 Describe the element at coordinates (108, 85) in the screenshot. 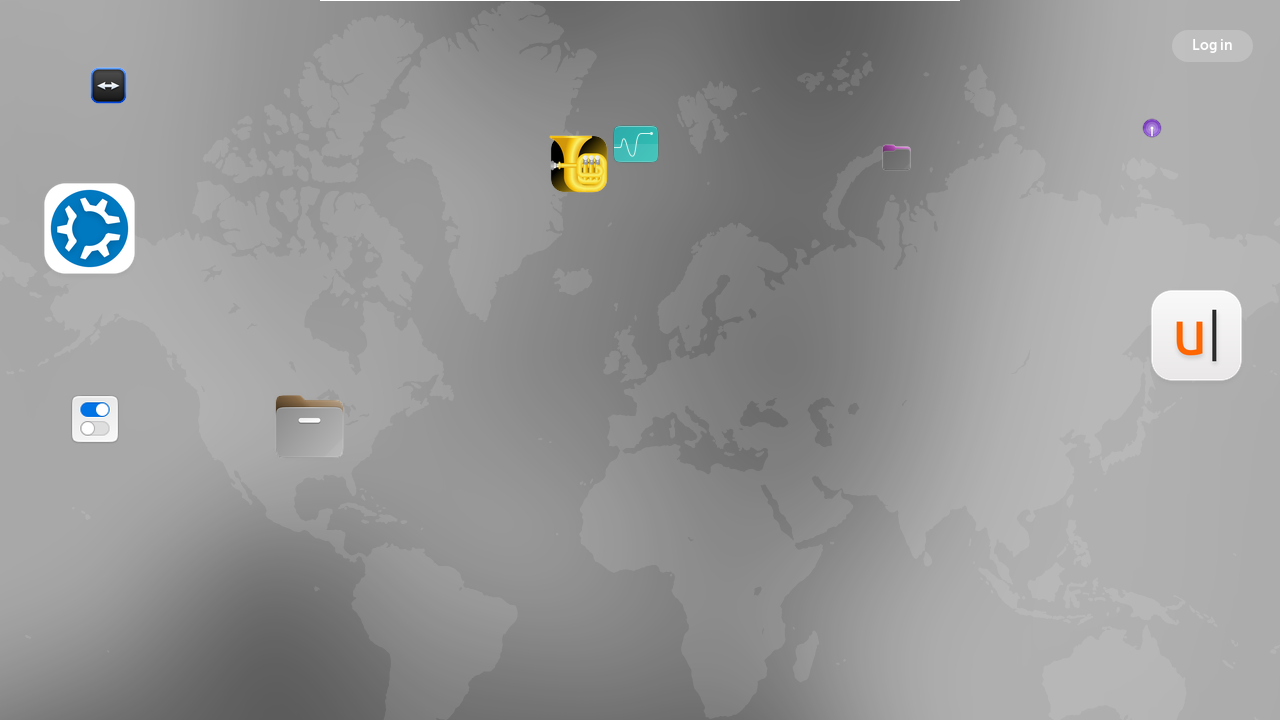

I see `open TeamViewer for remote desktop access` at that location.